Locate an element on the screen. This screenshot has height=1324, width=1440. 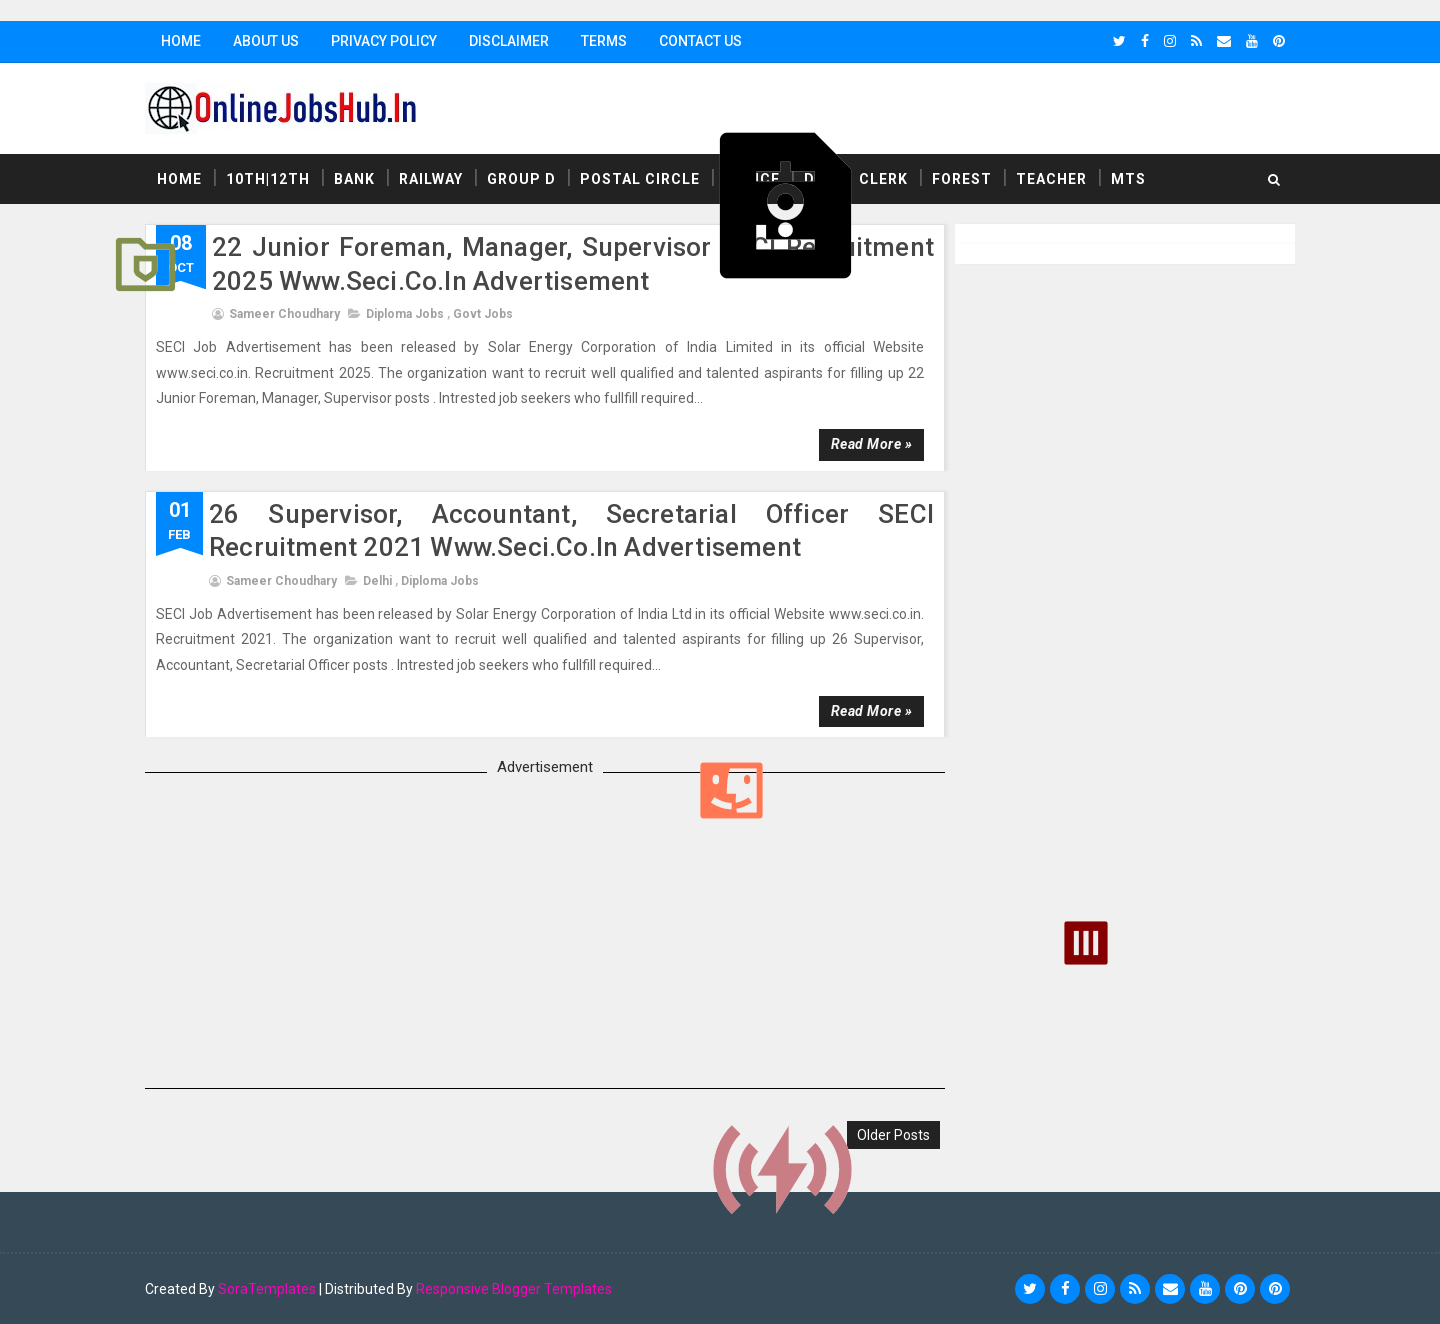
open finder to browse files and folders is located at coordinates (731, 790).